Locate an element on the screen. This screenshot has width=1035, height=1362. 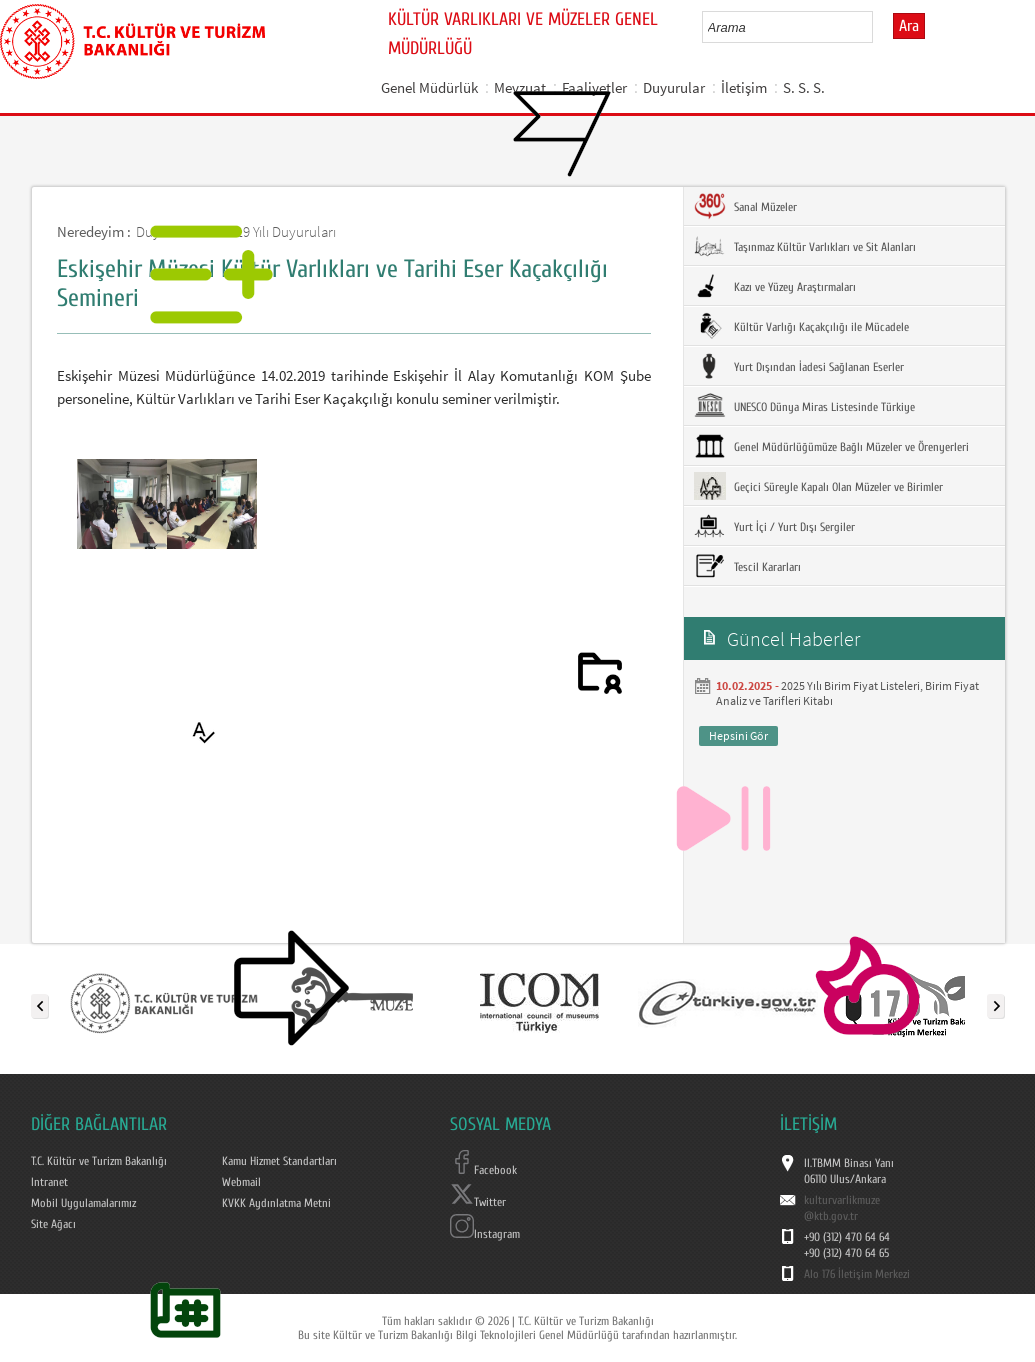
view project blueprints or technical plans is located at coordinates (185, 1312).